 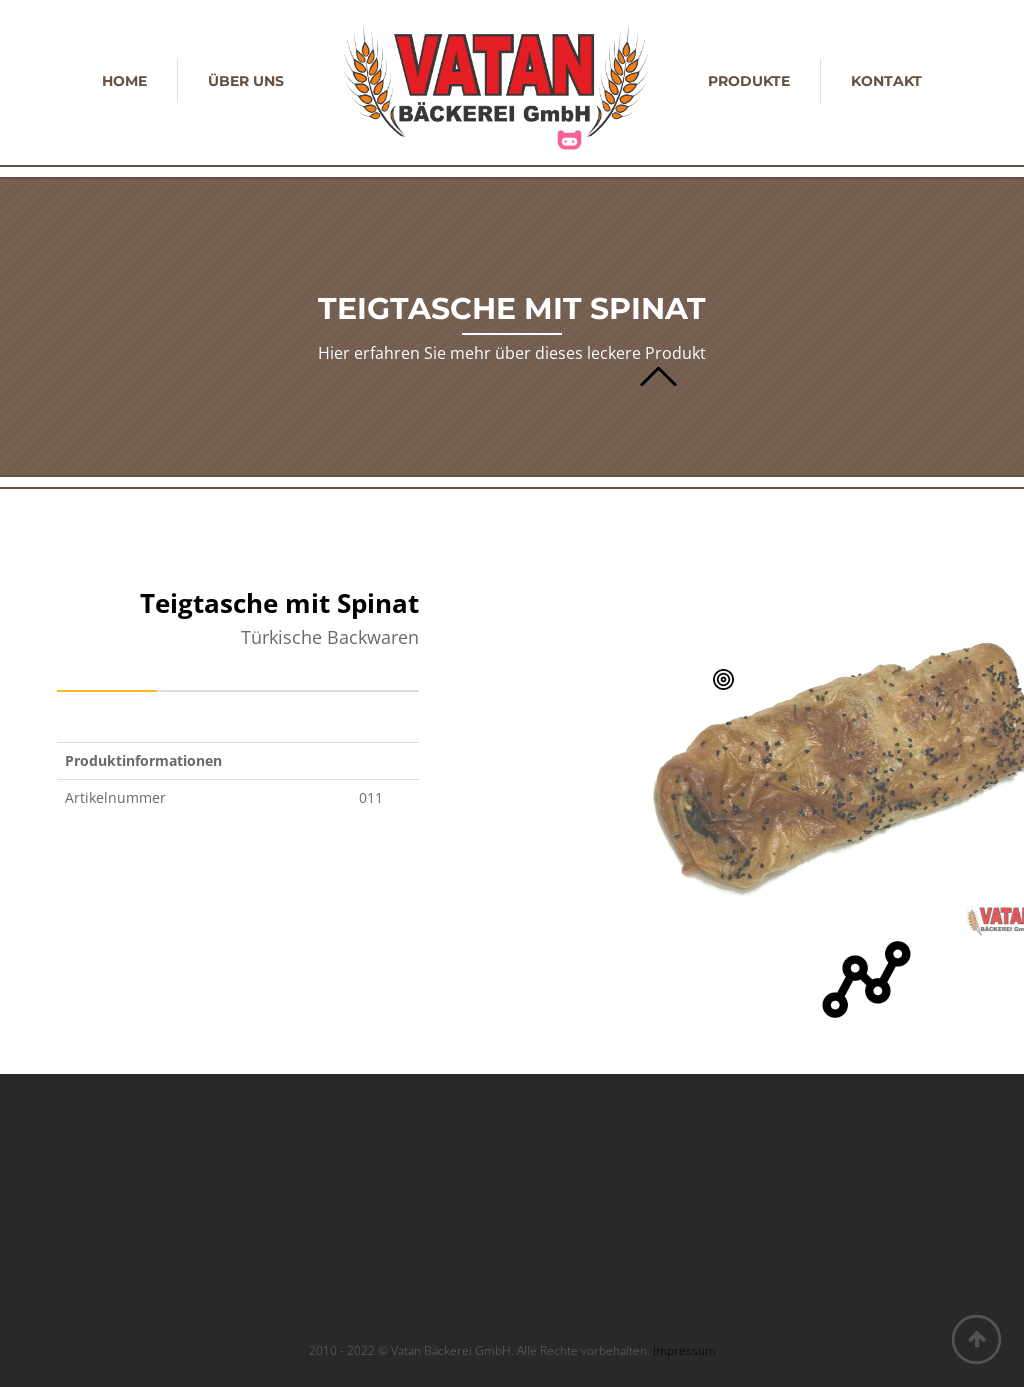 What do you see at coordinates (569, 139) in the screenshot?
I see `finn the human character icon from adventure time` at bounding box center [569, 139].